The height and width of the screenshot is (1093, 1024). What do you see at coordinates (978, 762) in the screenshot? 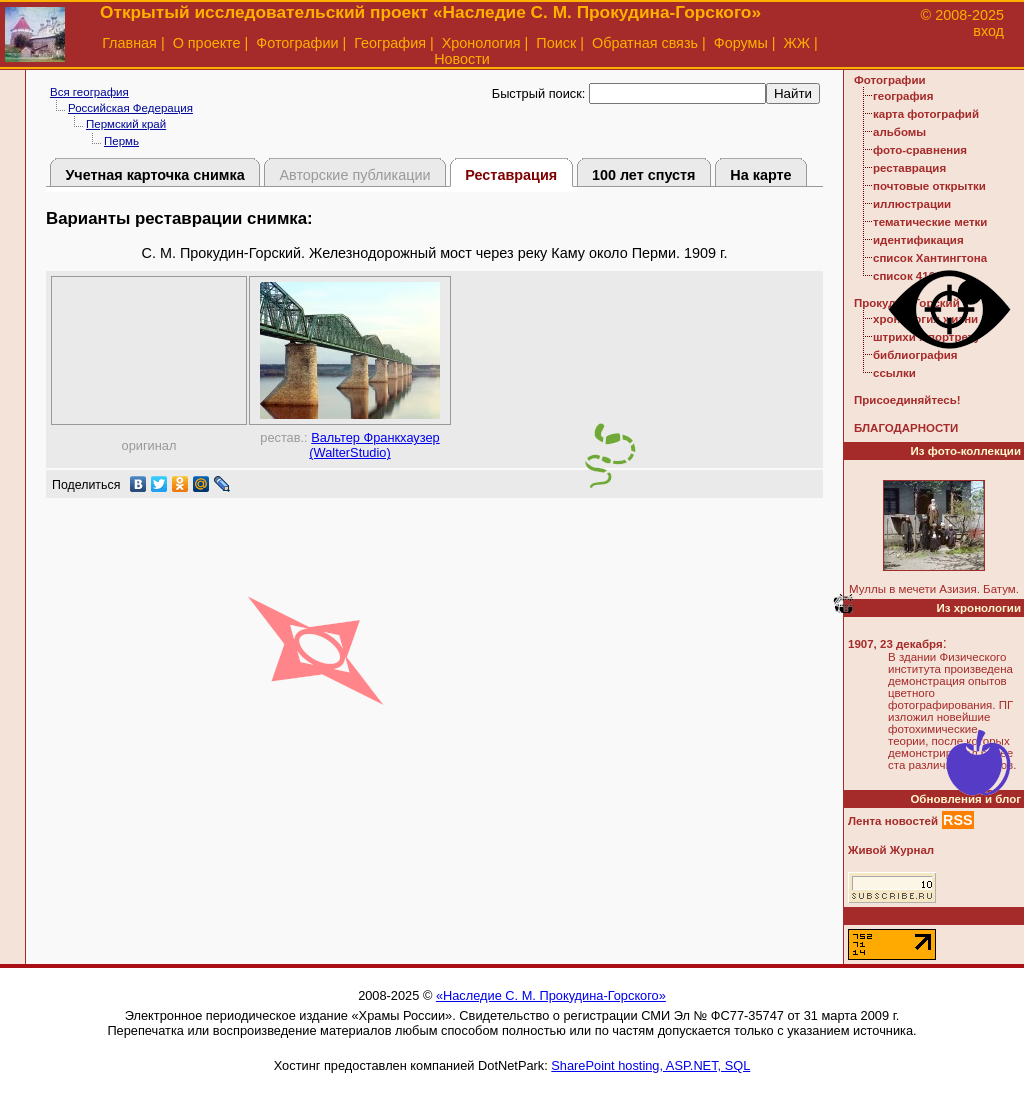
I see `collect a health or bonus item` at bounding box center [978, 762].